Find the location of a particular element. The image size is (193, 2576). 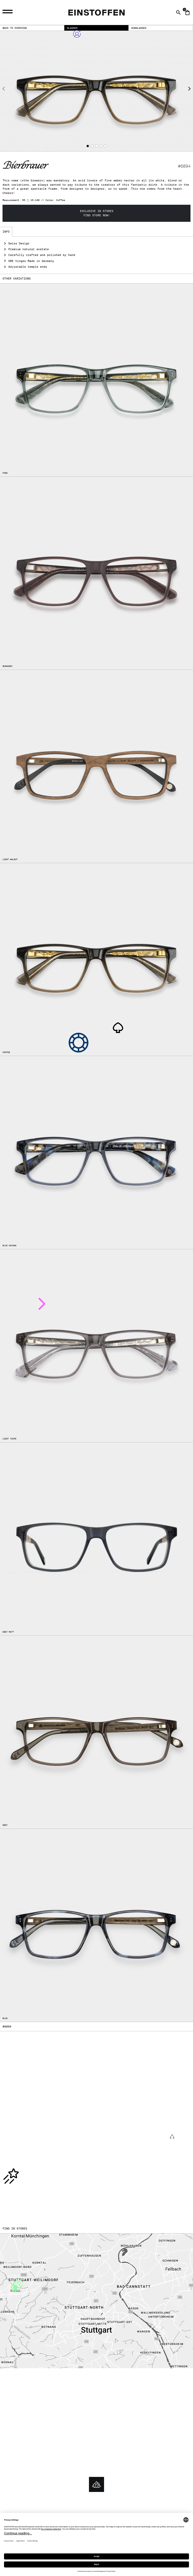

add to favorites or wishlist is located at coordinates (11, 2176).